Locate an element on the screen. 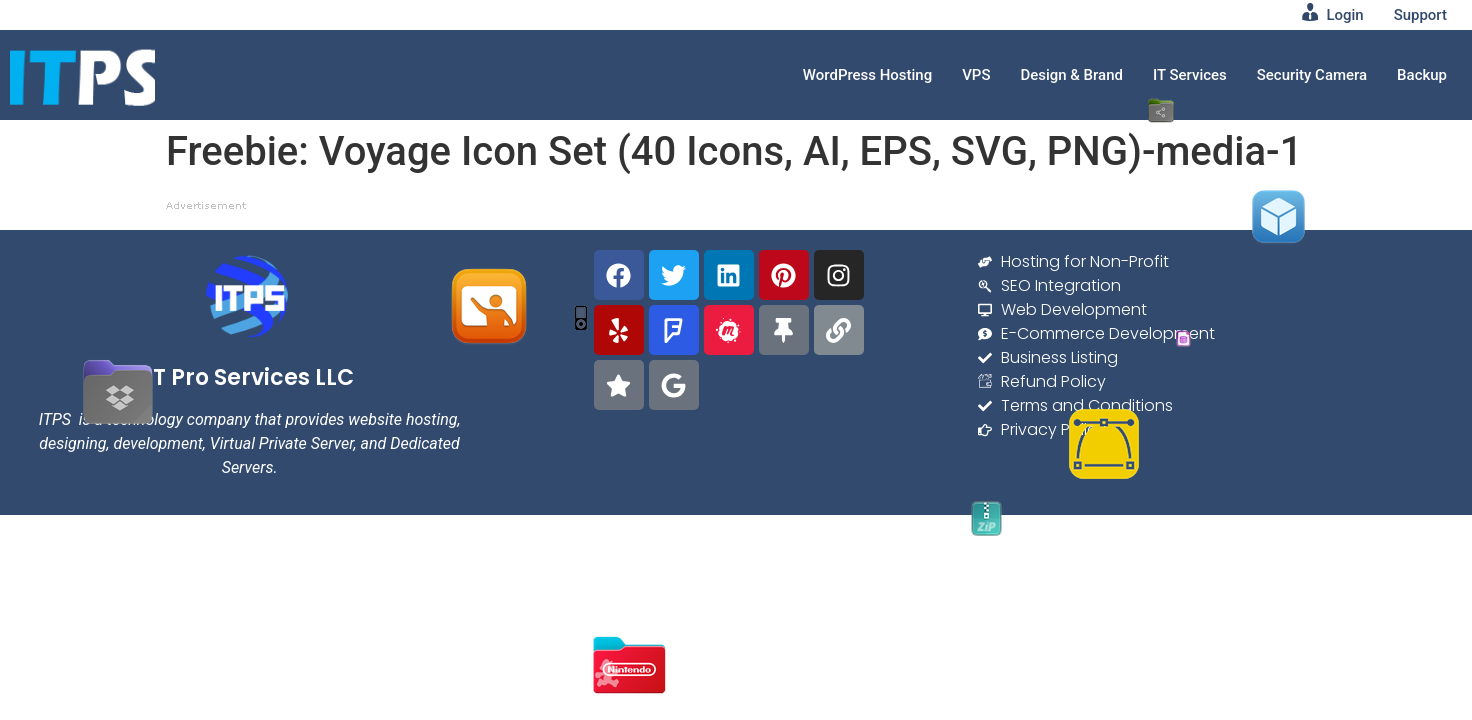 The image size is (1472, 720). open Apple Classroom app is located at coordinates (489, 306).